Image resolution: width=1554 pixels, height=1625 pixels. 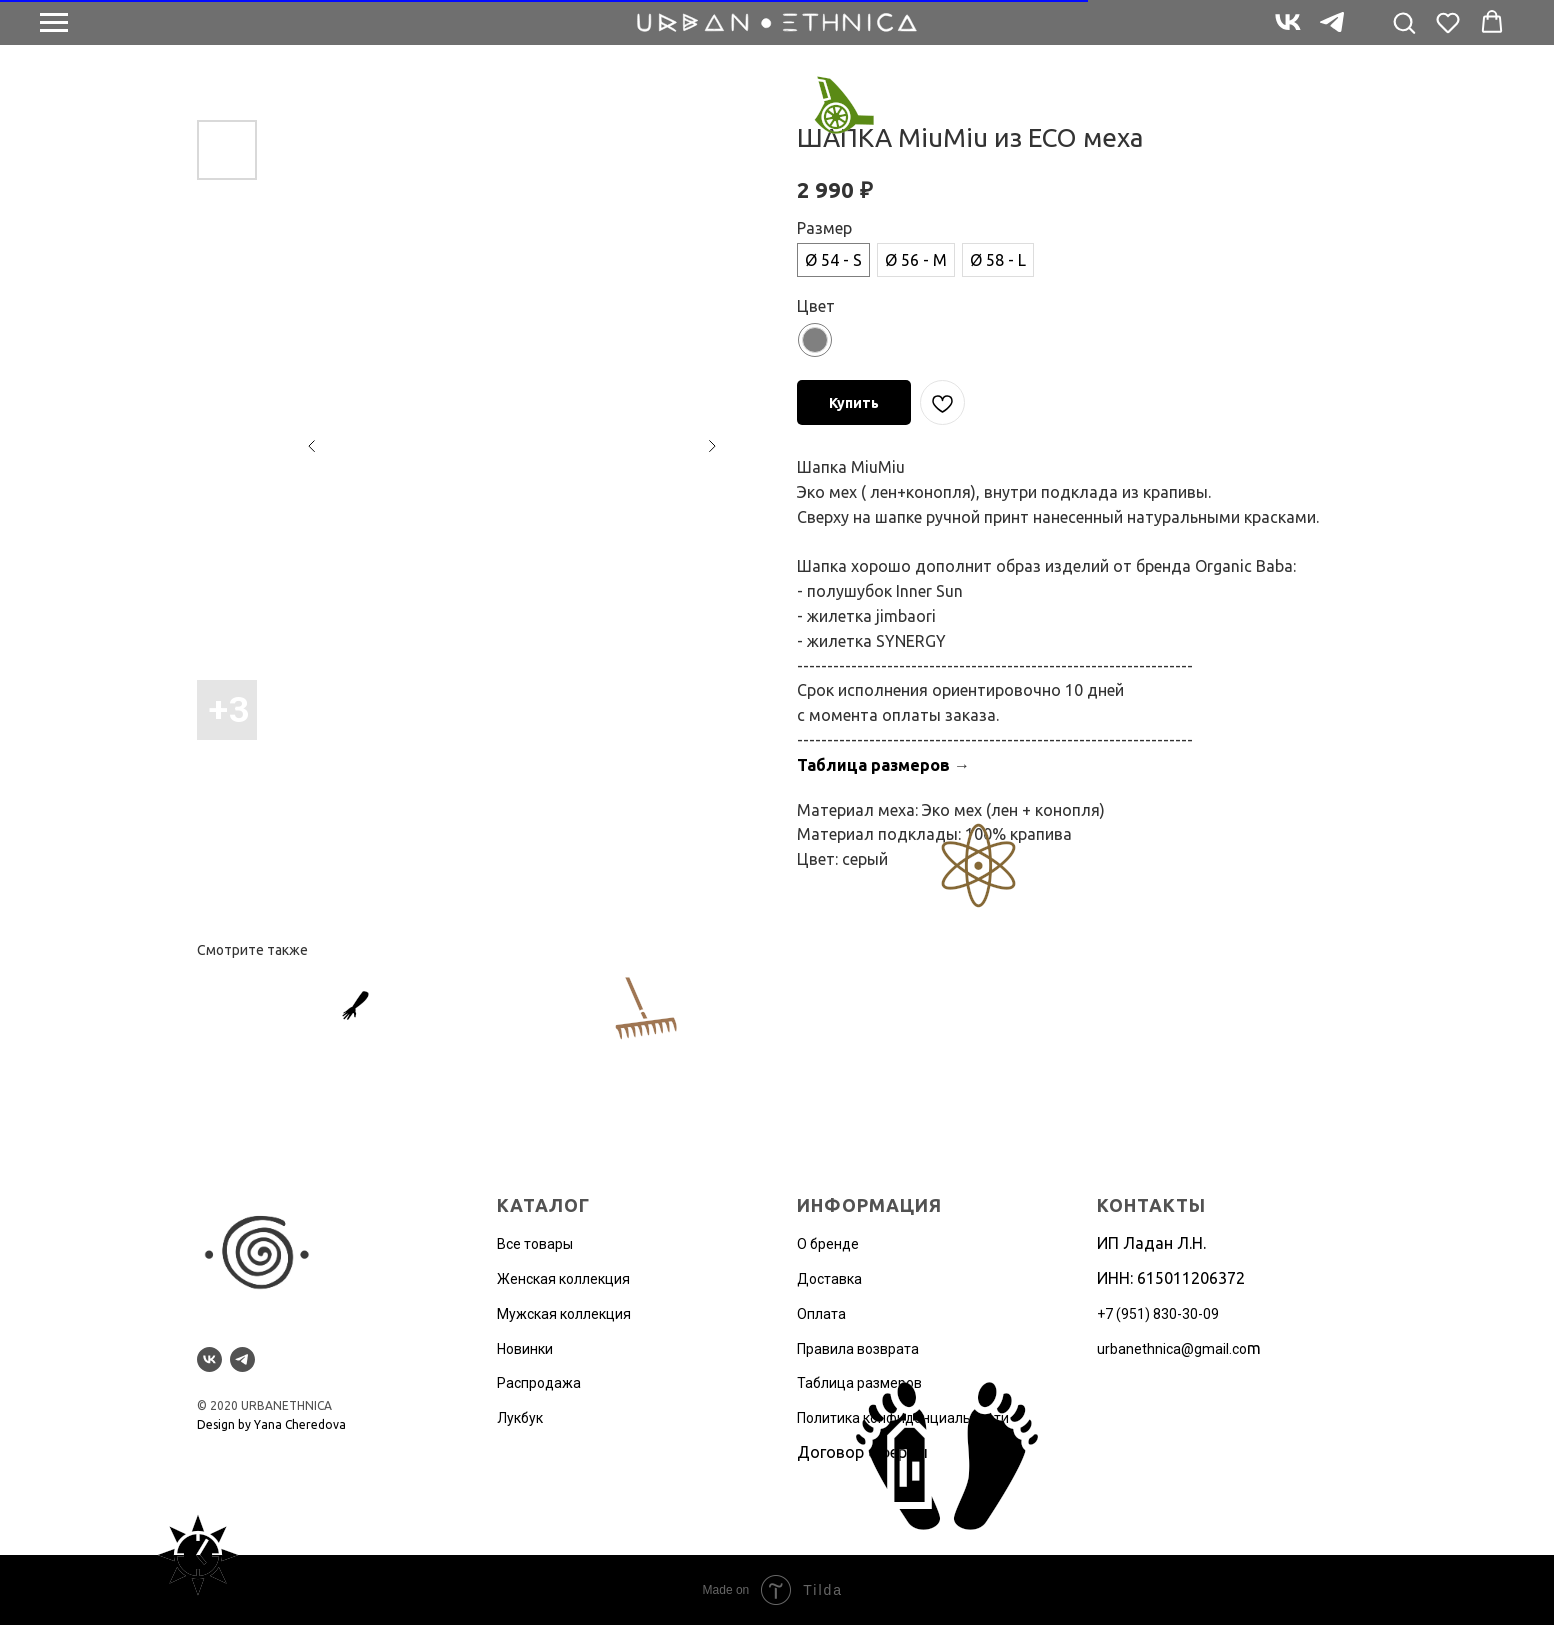 What do you see at coordinates (355, 1005) in the screenshot?
I see `select arm or forearm body part` at bounding box center [355, 1005].